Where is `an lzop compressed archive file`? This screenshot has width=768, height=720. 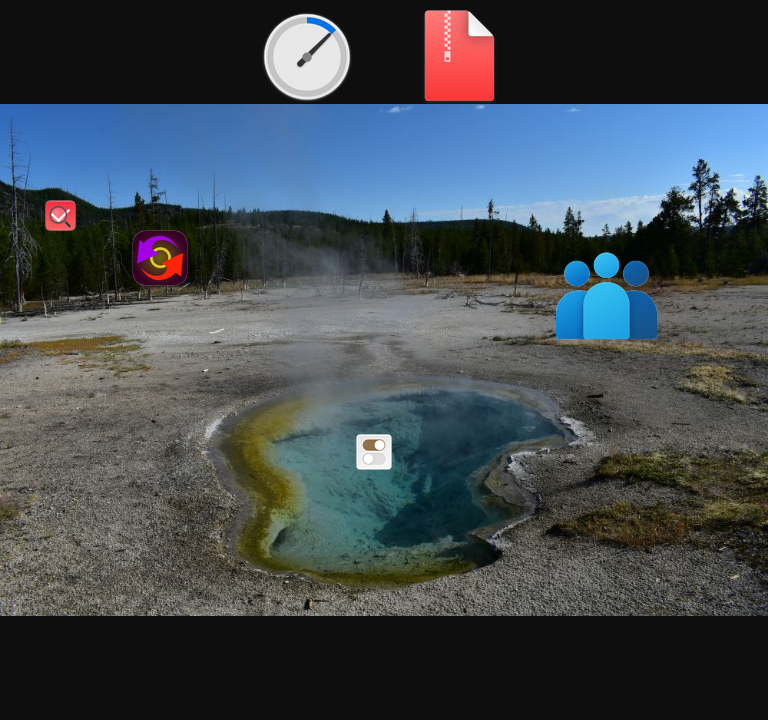 an lzop compressed archive file is located at coordinates (459, 57).